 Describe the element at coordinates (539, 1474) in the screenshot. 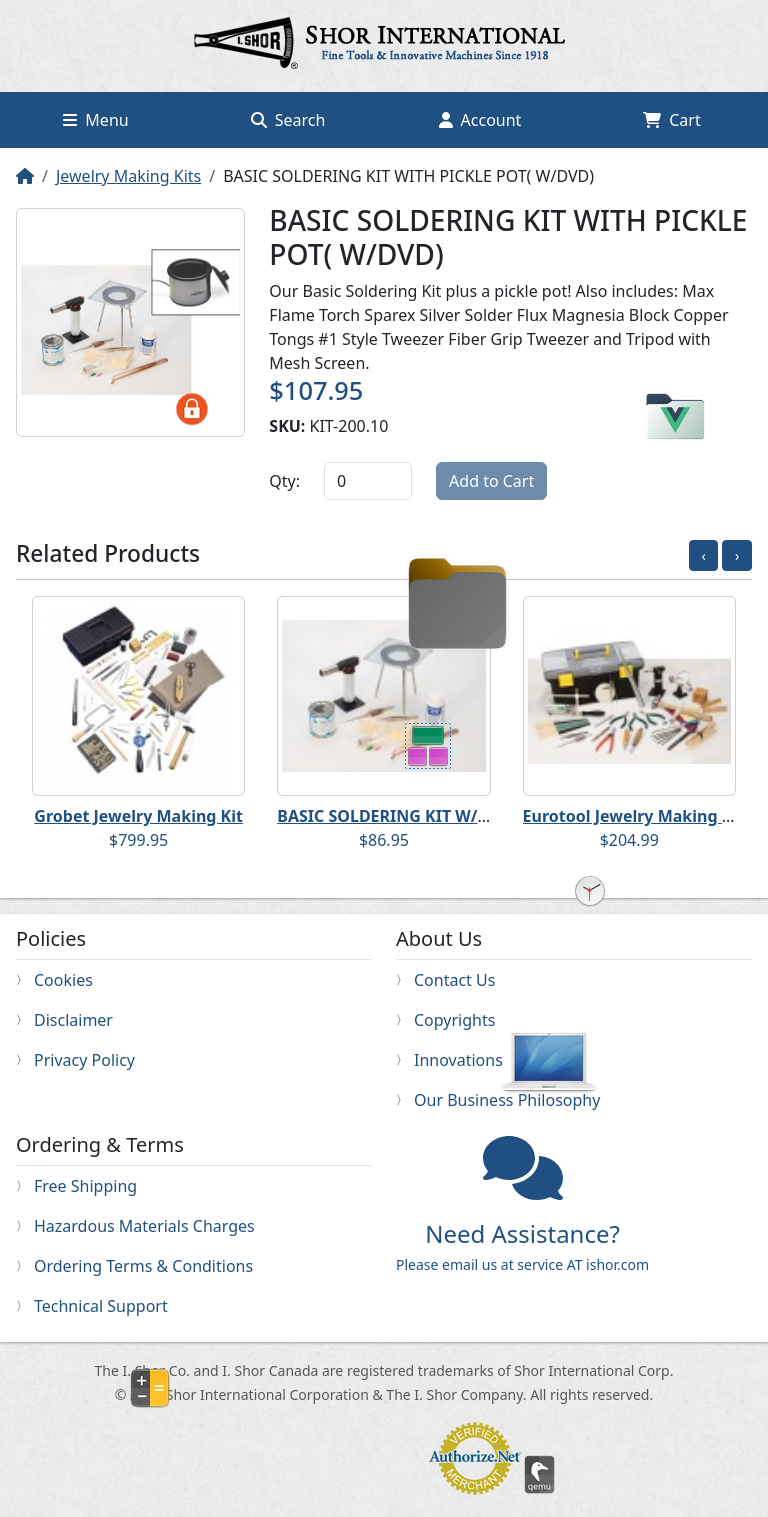

I see `qemu virtual disk image file` at that location.